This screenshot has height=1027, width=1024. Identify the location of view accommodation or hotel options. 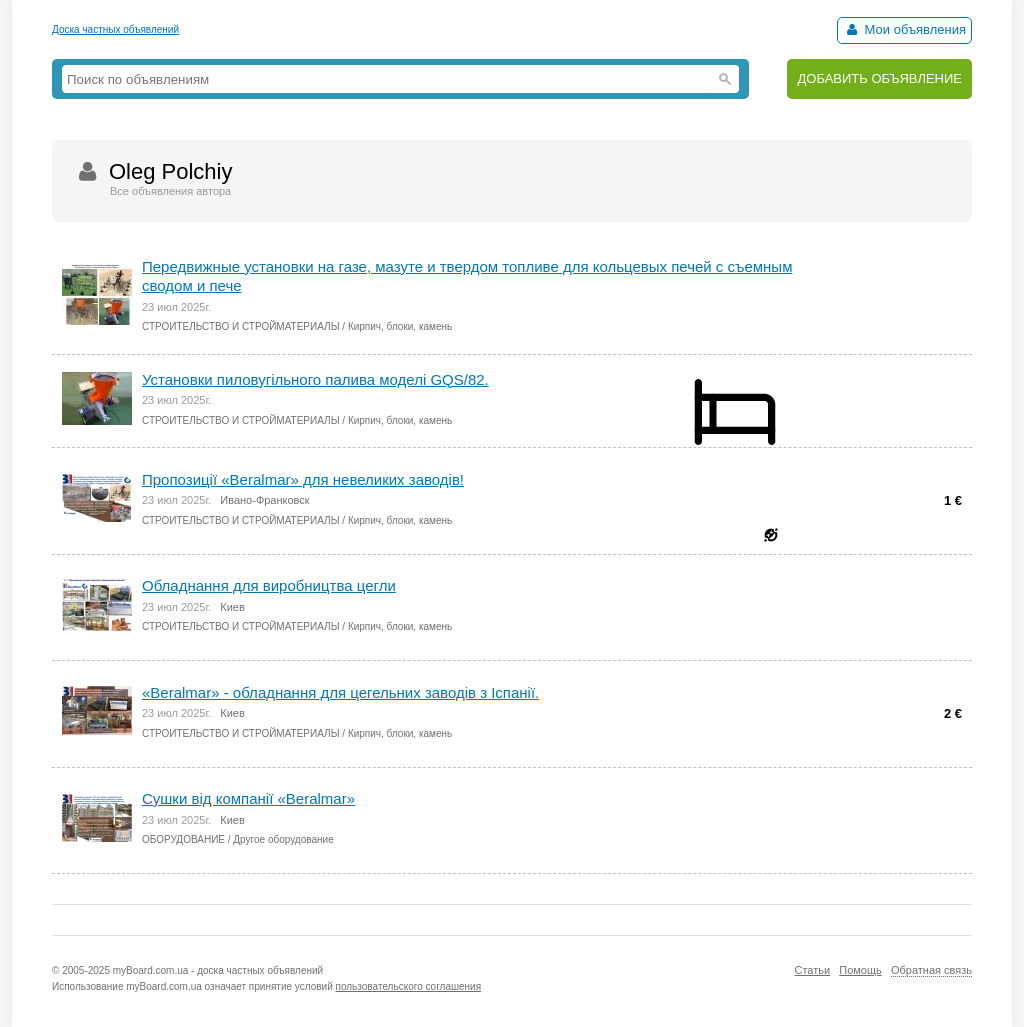
(735, 412).